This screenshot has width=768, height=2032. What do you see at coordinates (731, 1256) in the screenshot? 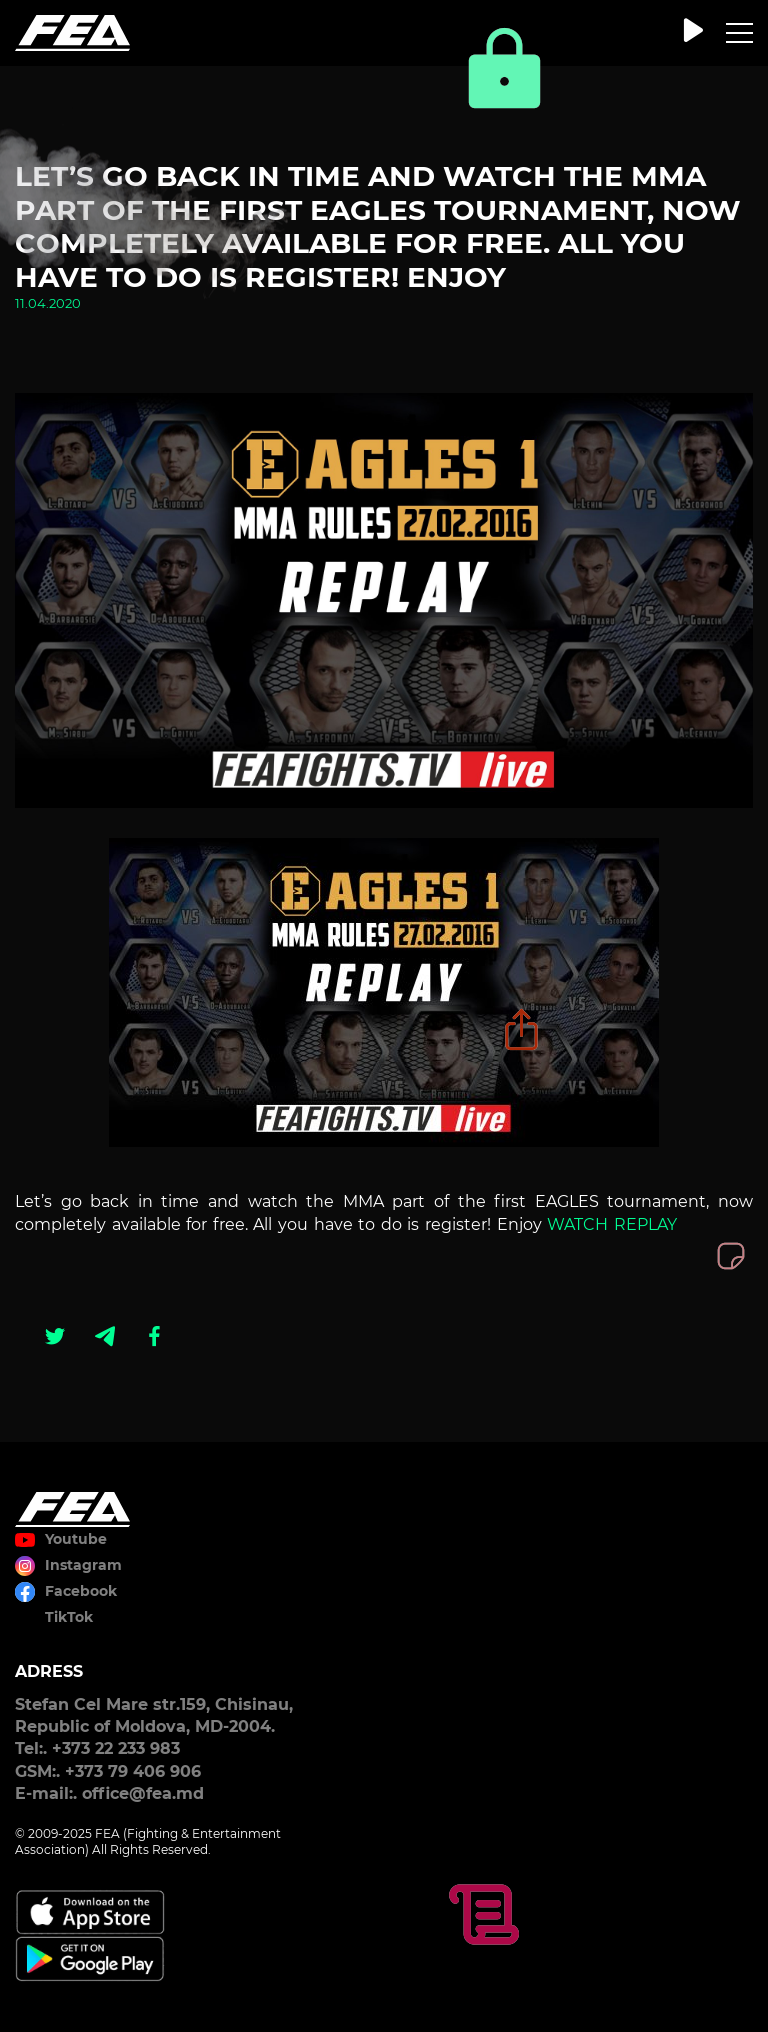
I see `add a sticker to your message` at bounding box center [731, 1256].